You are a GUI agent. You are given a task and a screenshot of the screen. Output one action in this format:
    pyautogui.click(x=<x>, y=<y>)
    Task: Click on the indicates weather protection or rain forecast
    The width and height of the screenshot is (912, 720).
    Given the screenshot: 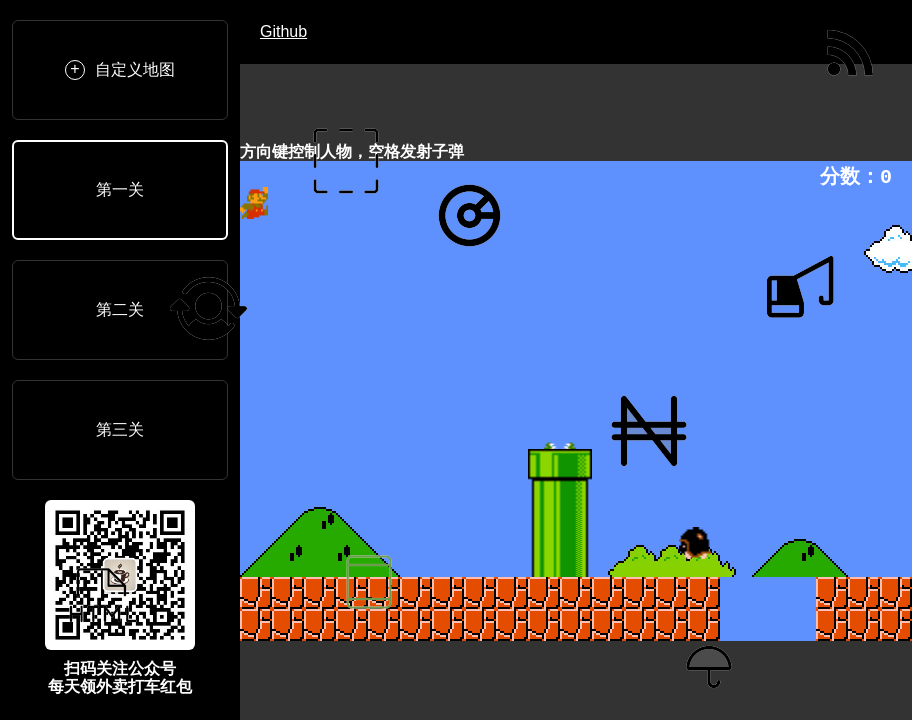 What is the action you would take?
    pyautogui.click(x=709, y=667)
    